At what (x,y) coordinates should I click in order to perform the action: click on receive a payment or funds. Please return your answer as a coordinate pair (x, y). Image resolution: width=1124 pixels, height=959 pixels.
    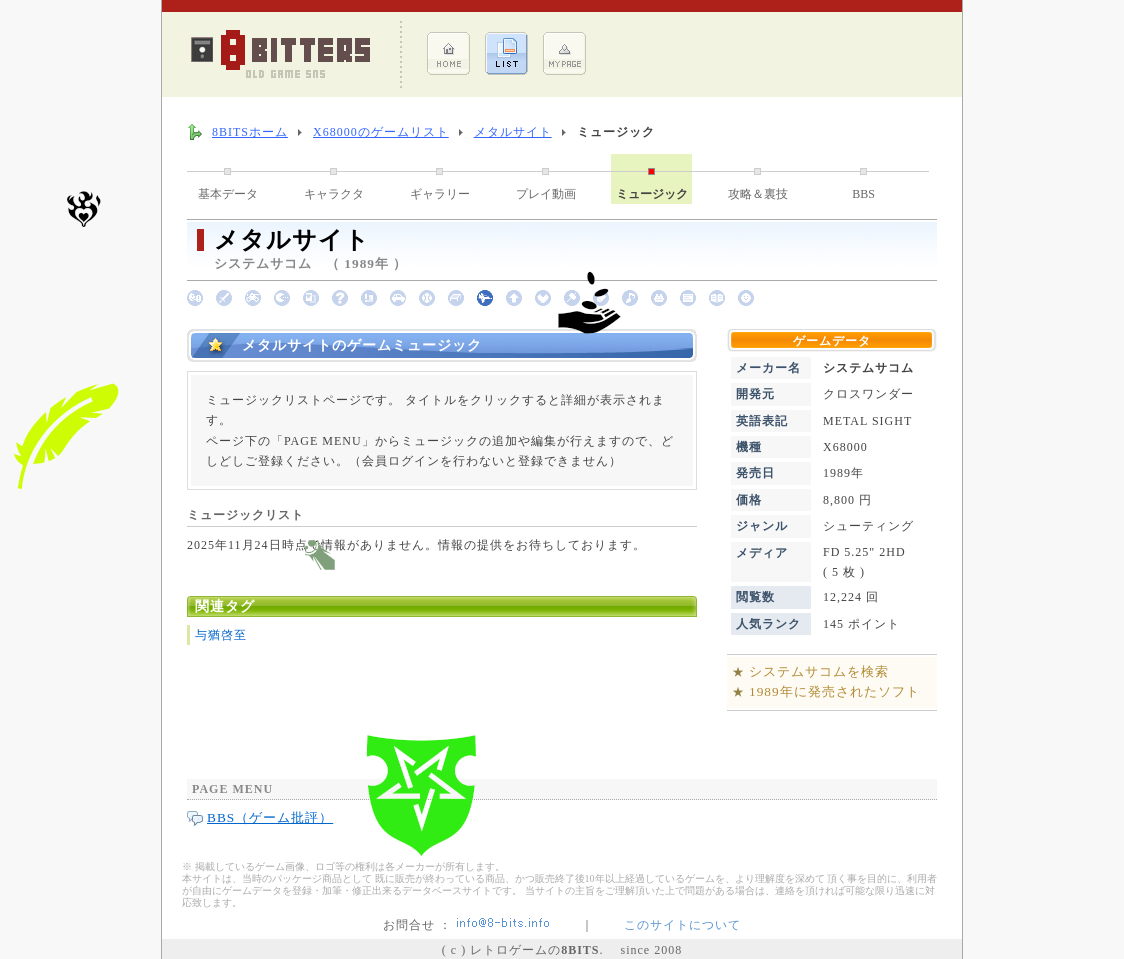
    Looking at the image, I should click on (589, 302).